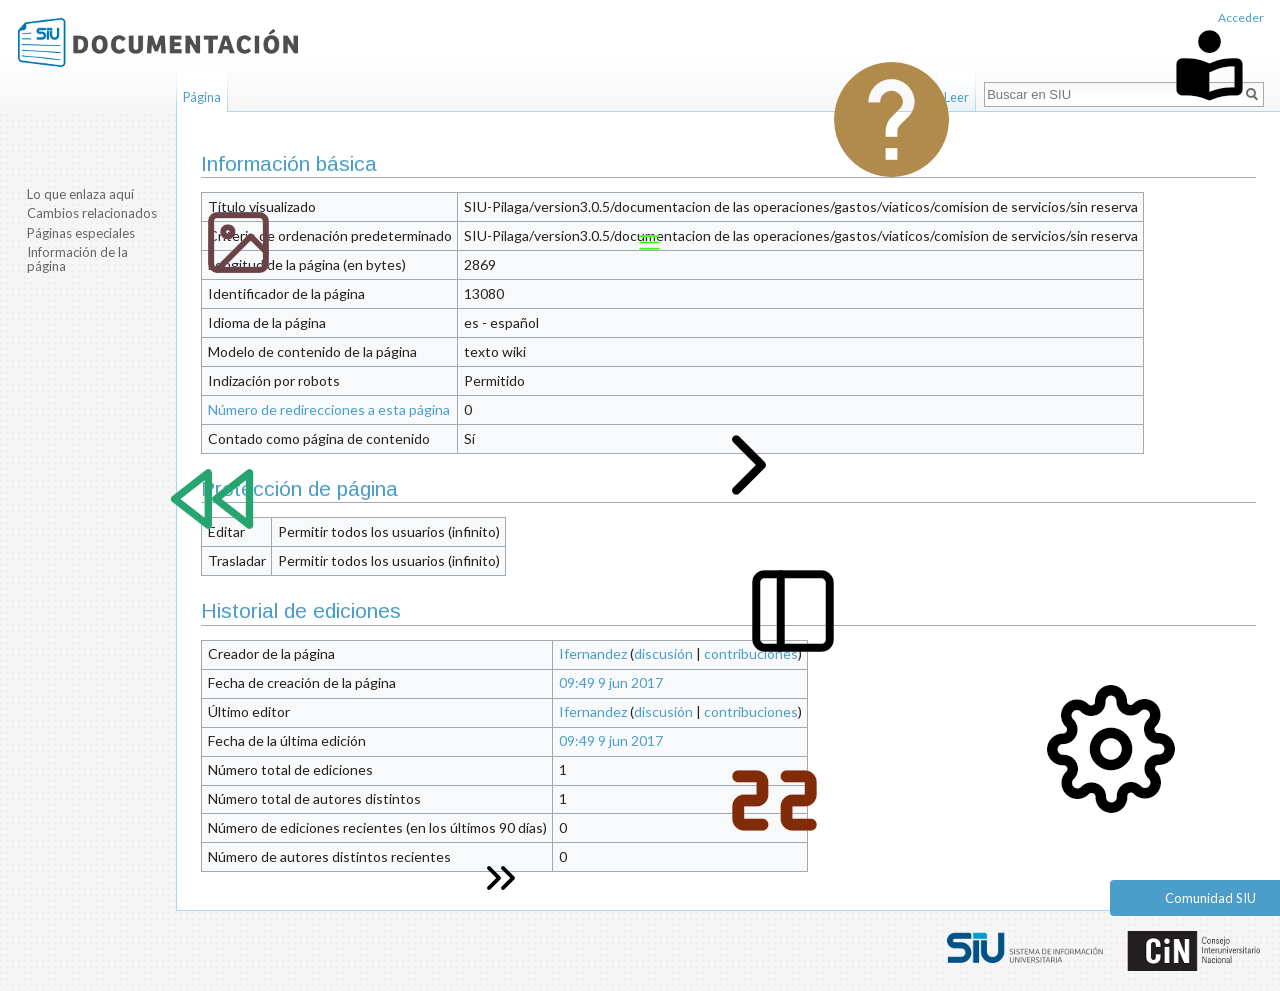 The height and width of the screenshot is (991, 1280). Describe the element at coordinates (1111, 749) in the screenshot. I see `access app settings and preferences` at that location.